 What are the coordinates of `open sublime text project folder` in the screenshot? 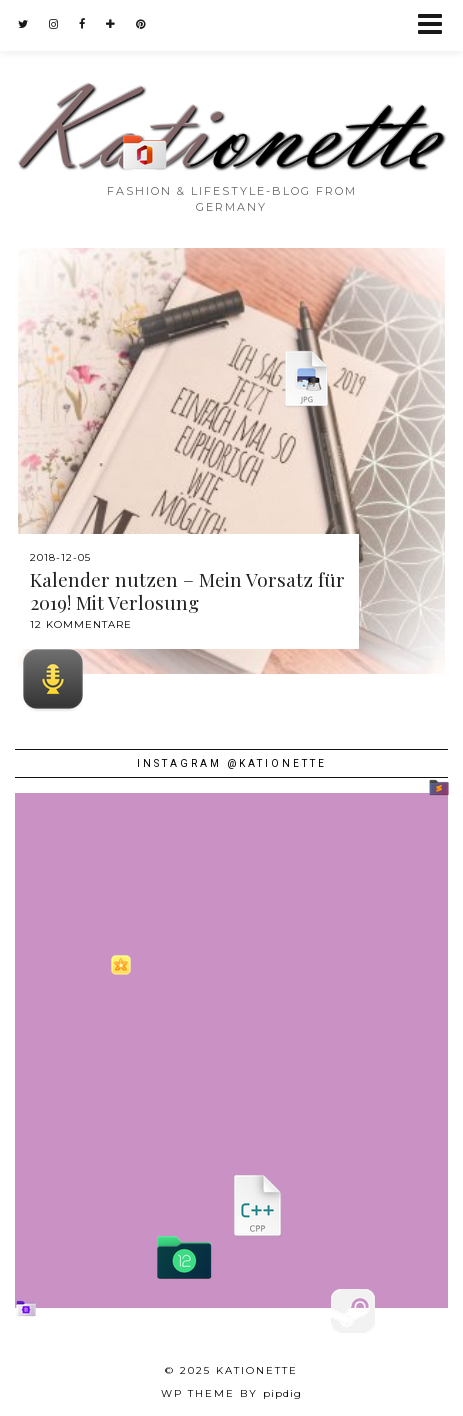 It's located at (439, 788).